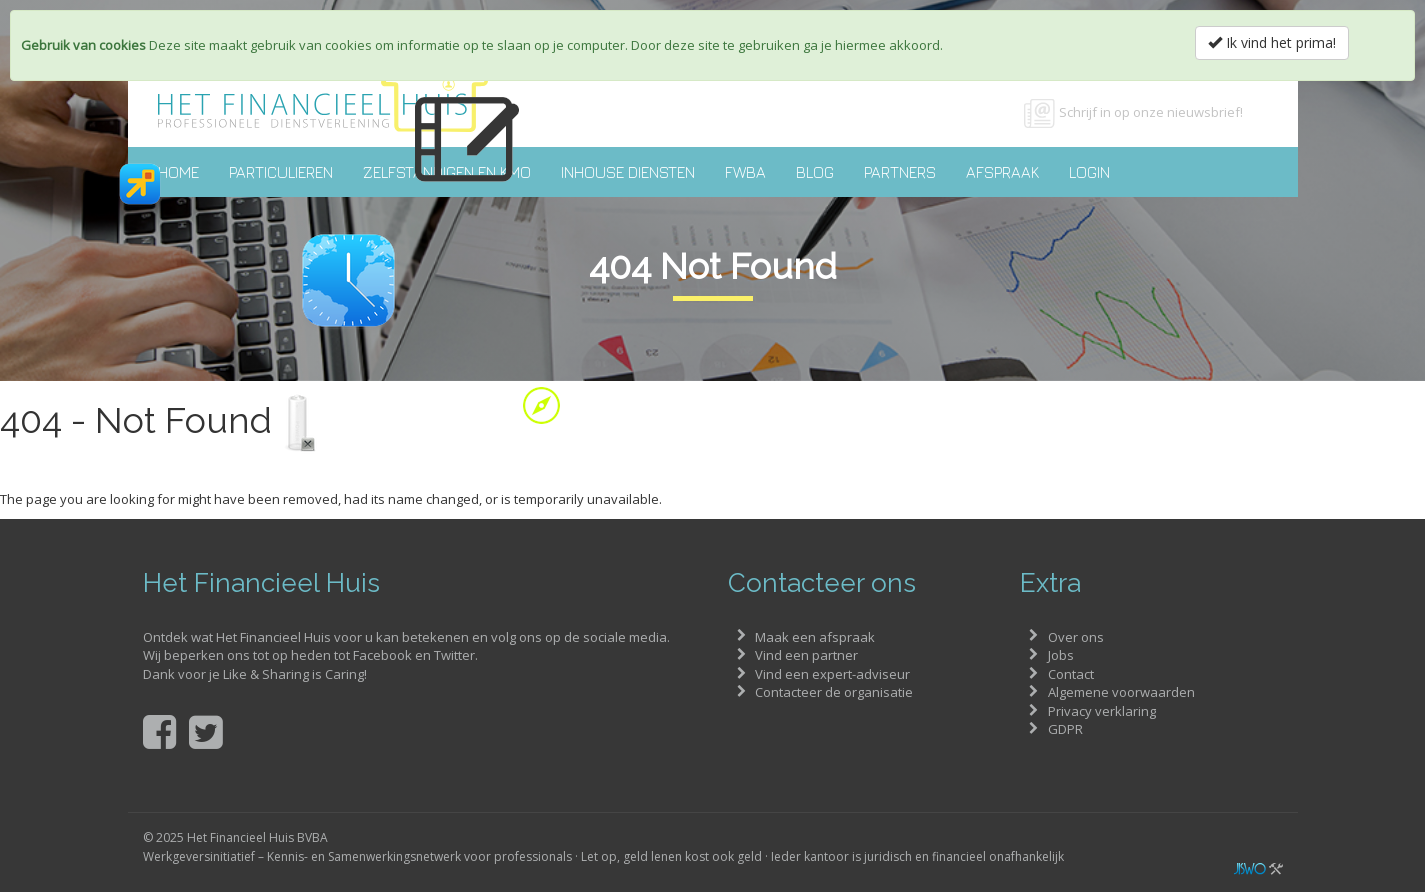 Image resolution: width=1425 pixels, height=892 pixels. I want to click on launch VMware Remote Console application, so click(140, 184).